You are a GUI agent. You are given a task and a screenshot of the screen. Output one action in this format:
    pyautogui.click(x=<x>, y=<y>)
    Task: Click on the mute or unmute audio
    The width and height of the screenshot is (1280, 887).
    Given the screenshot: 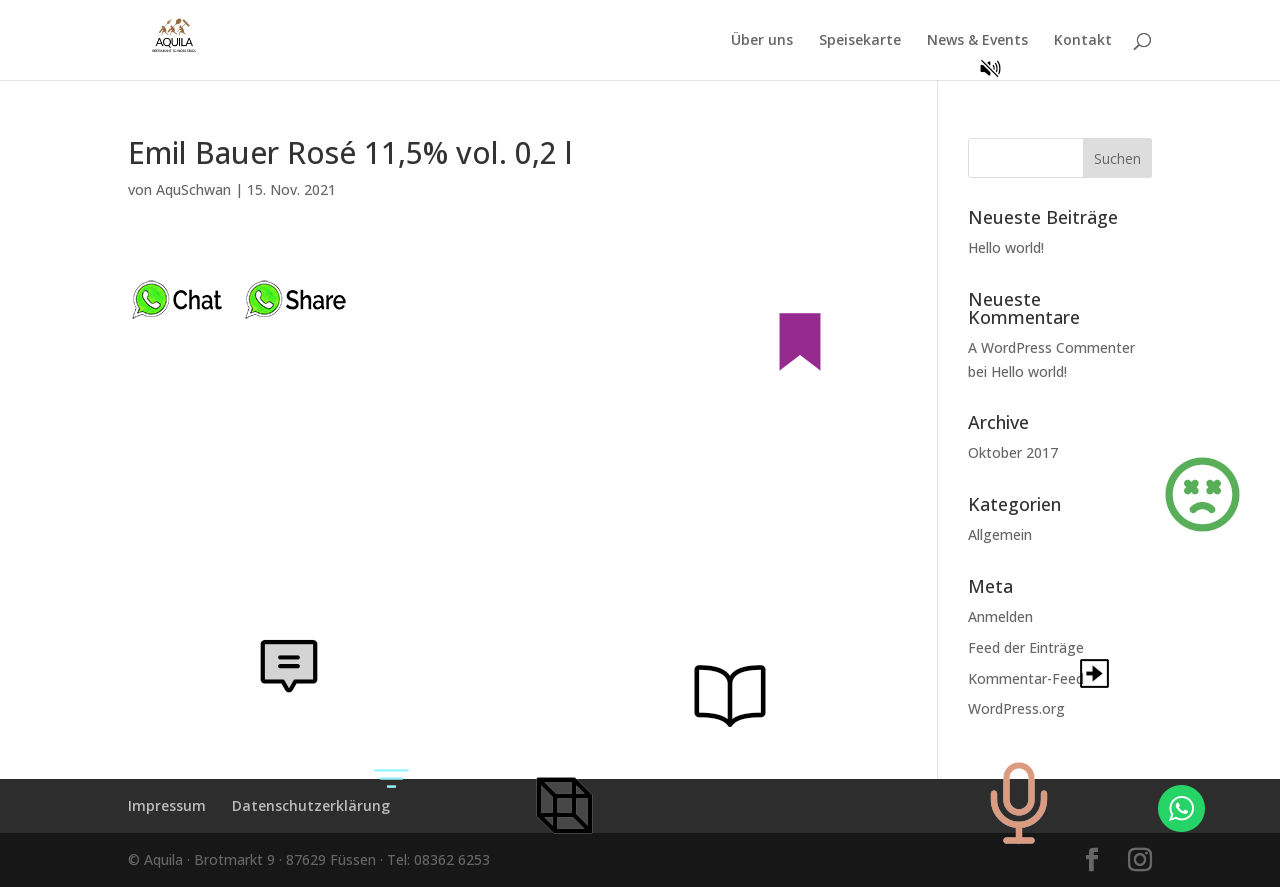 What is the action you would take?
    pyautogui.click(x=990, y=68)
    